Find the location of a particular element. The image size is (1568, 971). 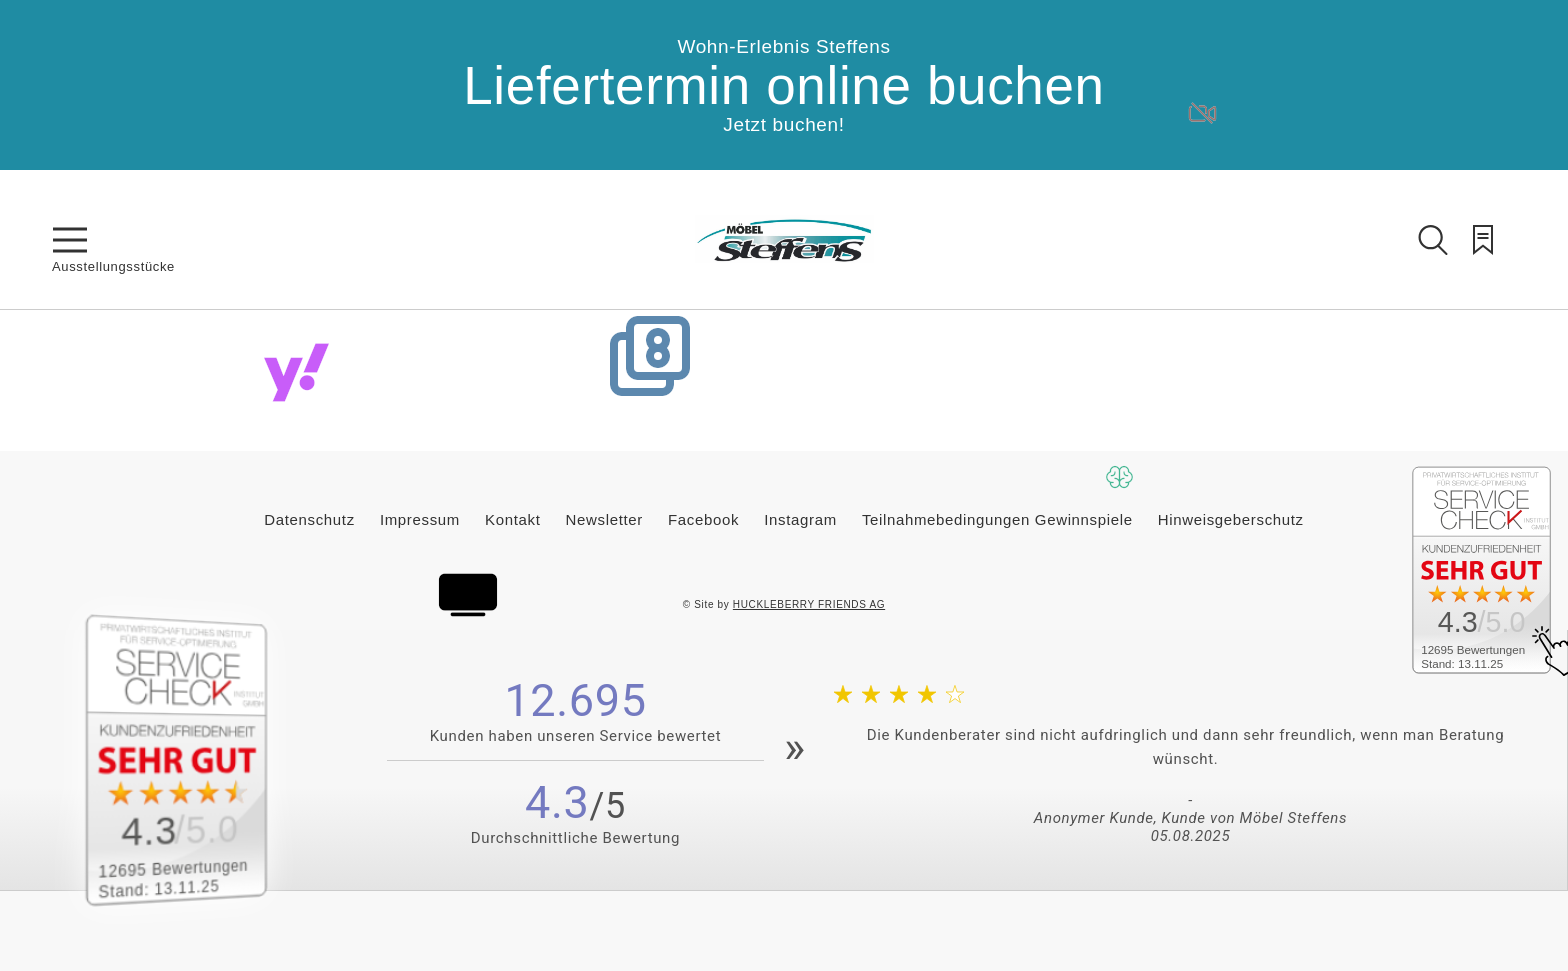

access AI or smart features is located at coordinates (1119, 477).